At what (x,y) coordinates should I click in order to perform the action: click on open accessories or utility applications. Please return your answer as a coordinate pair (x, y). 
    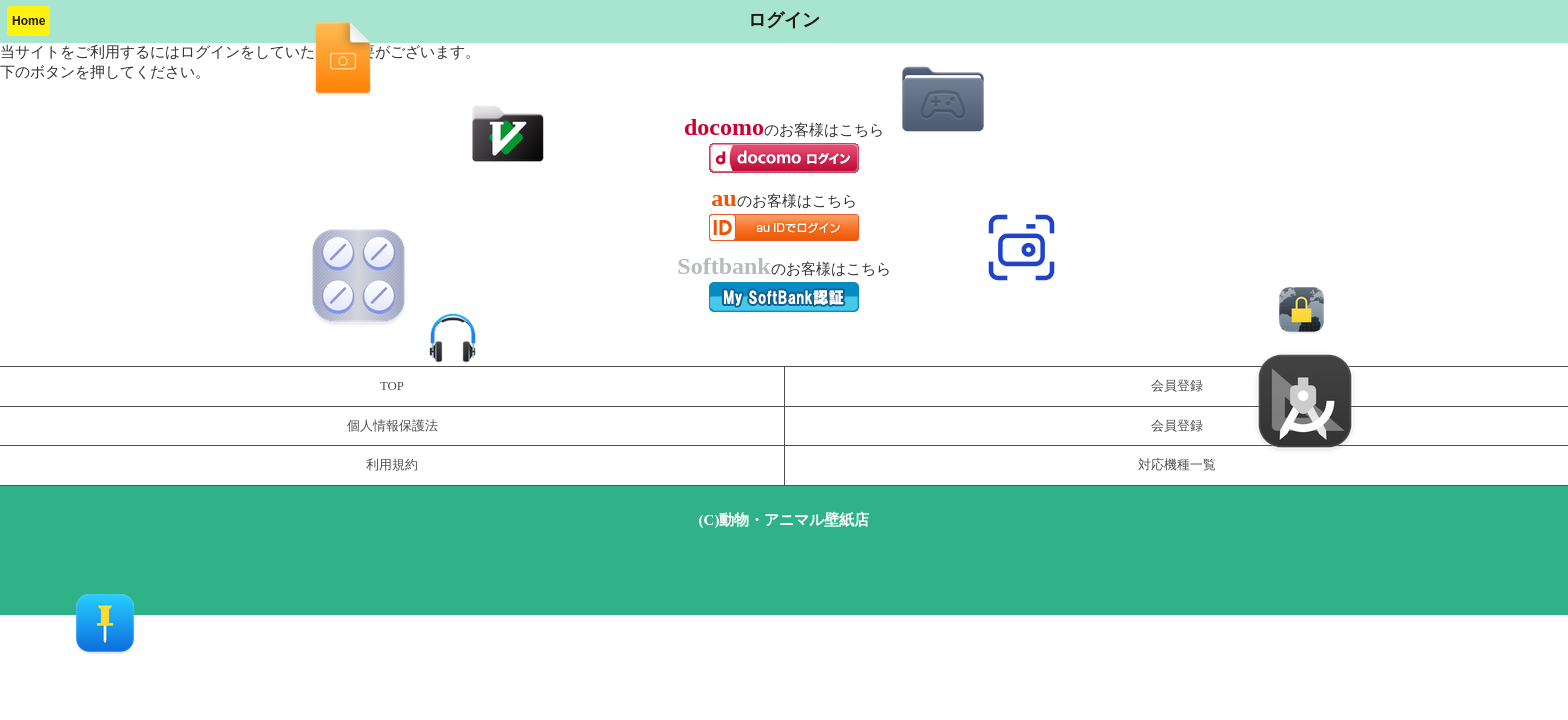
    Looking at the image, I should click on (1305, 401).